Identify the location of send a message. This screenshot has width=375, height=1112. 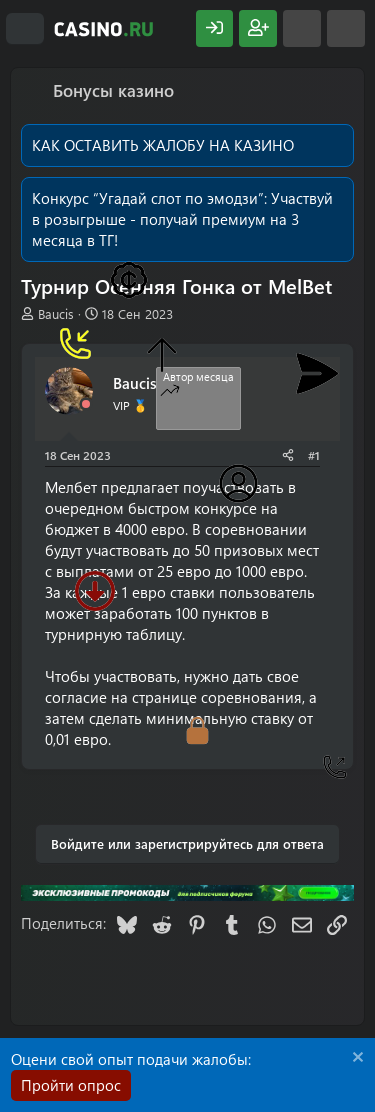
(316, 373).